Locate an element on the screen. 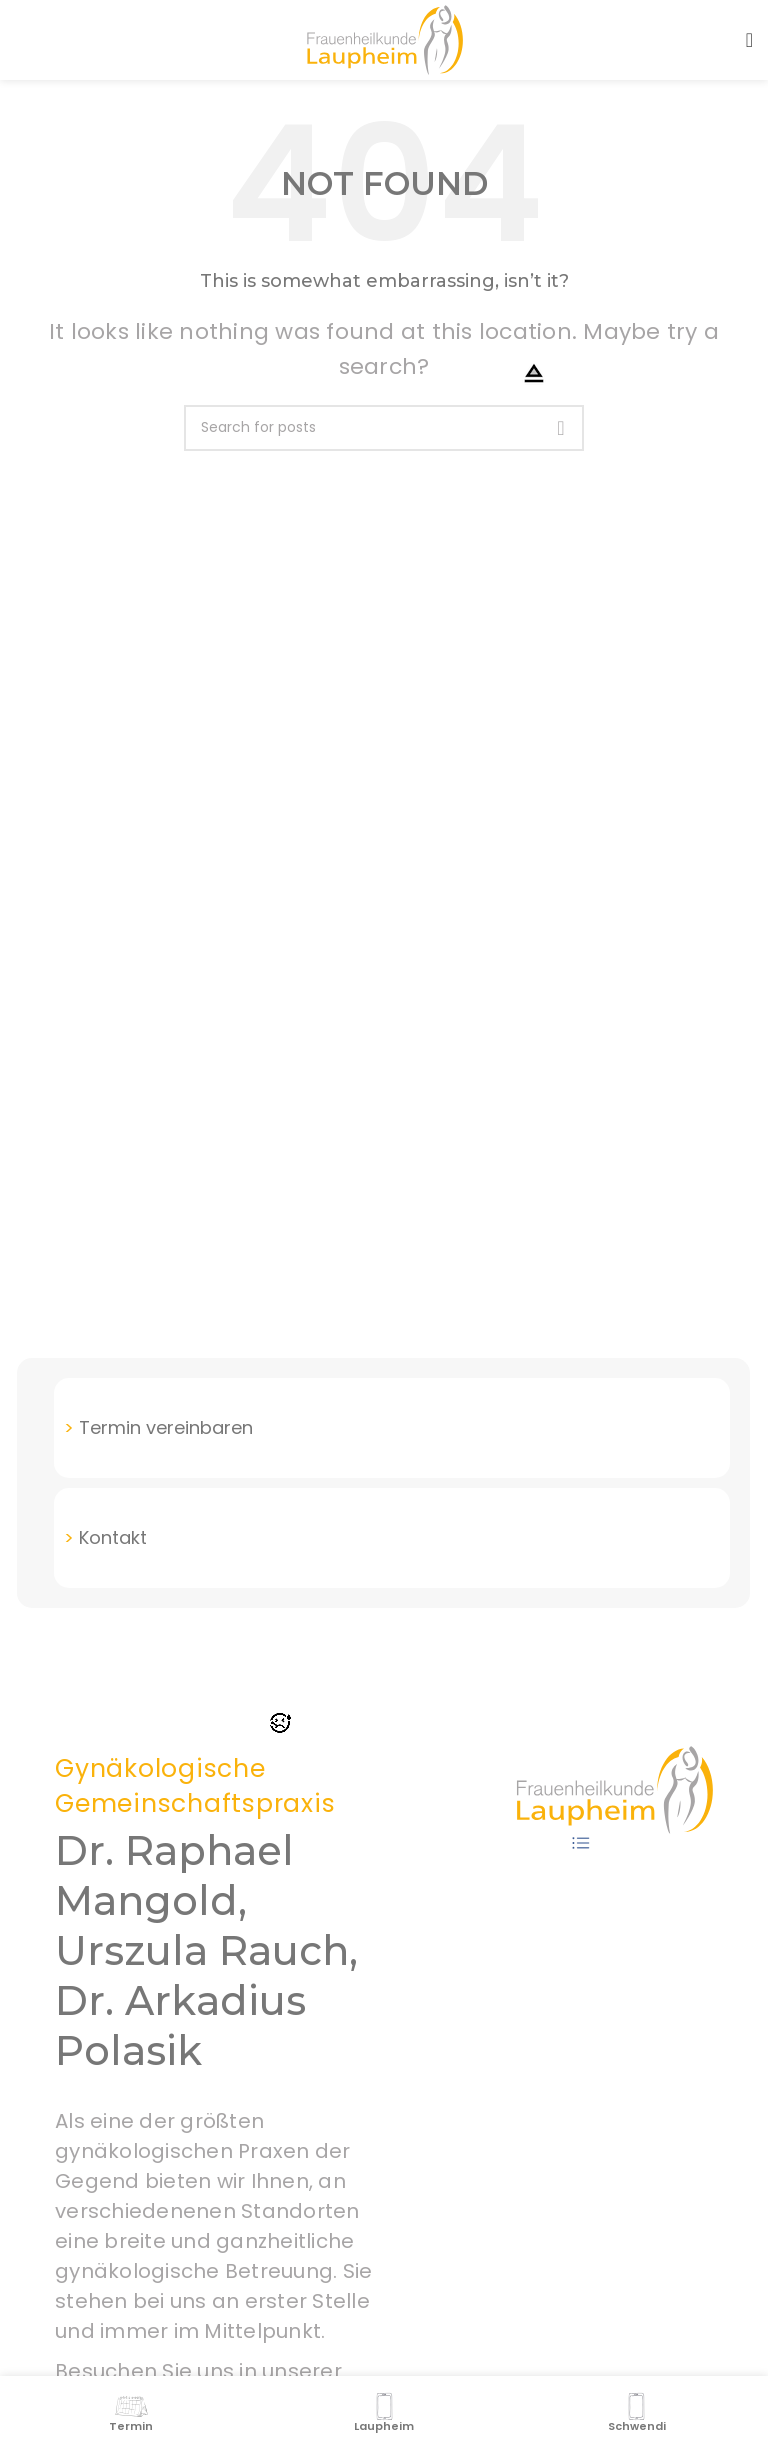 This screenshot has width=768, height=2451. eject removable media or disc is located at coordinates (534, 373).